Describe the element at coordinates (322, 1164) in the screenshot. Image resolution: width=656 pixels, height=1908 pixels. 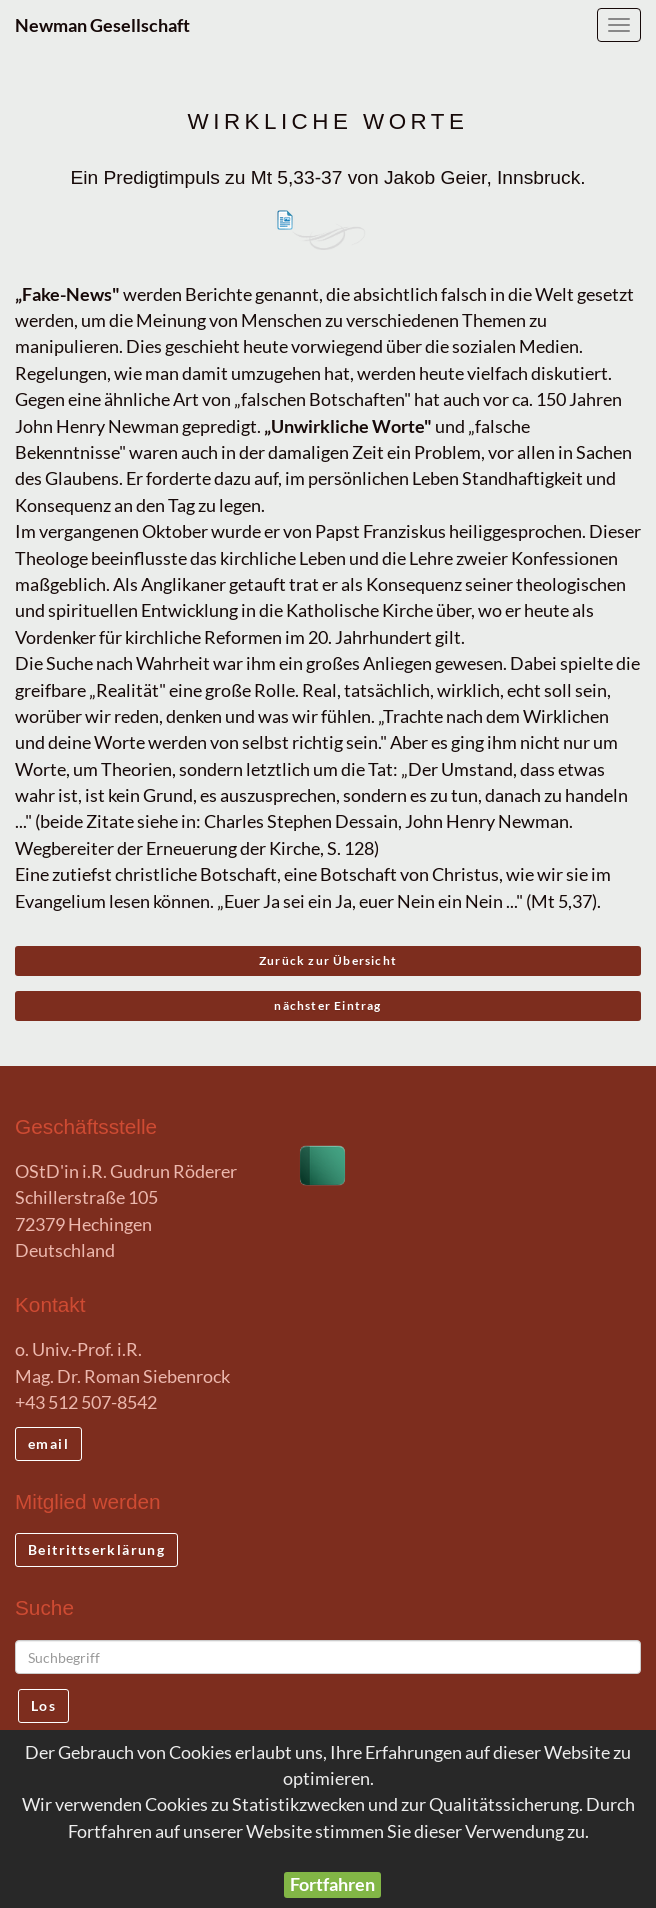
I see `access desktop folder or files` at that location.